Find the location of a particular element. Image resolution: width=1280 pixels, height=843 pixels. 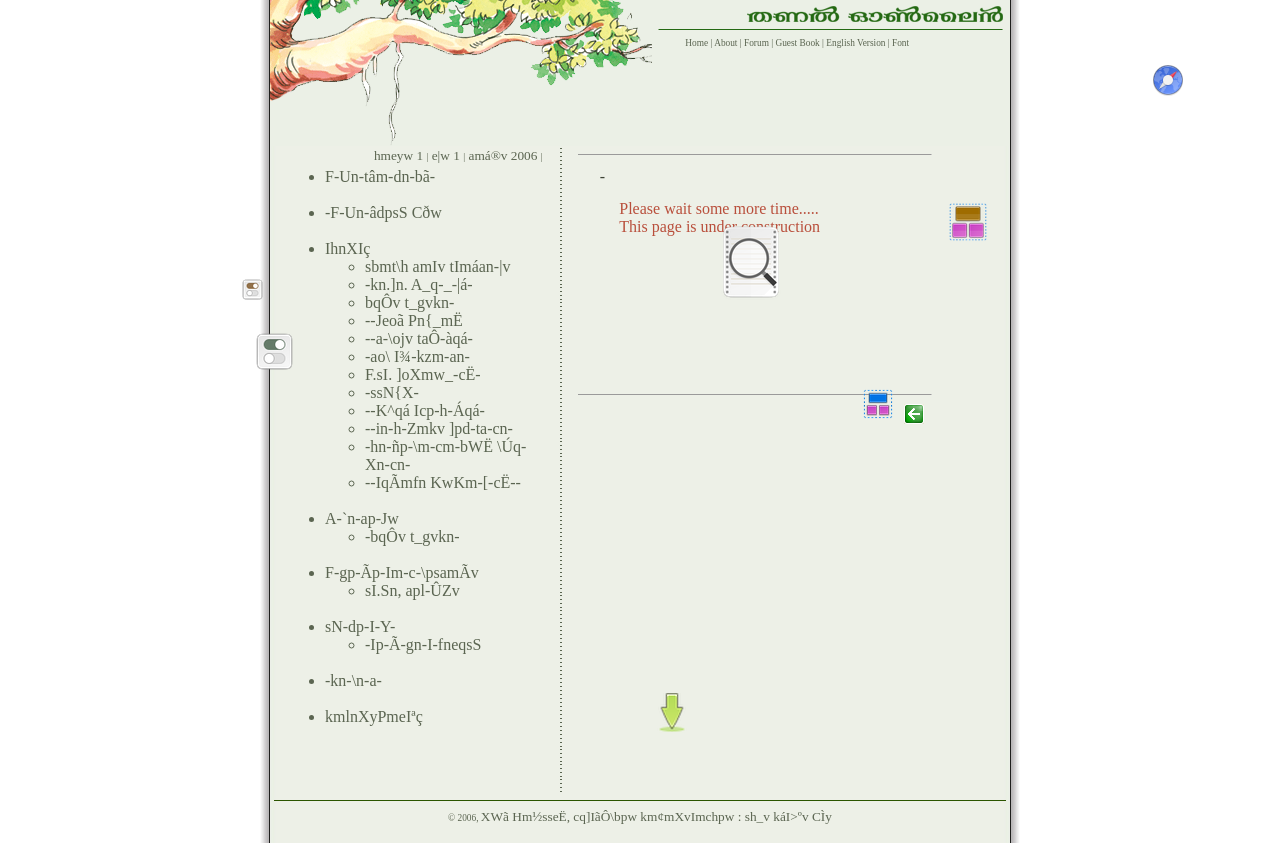

open the web browser app is located at coordinates (1168, 80).